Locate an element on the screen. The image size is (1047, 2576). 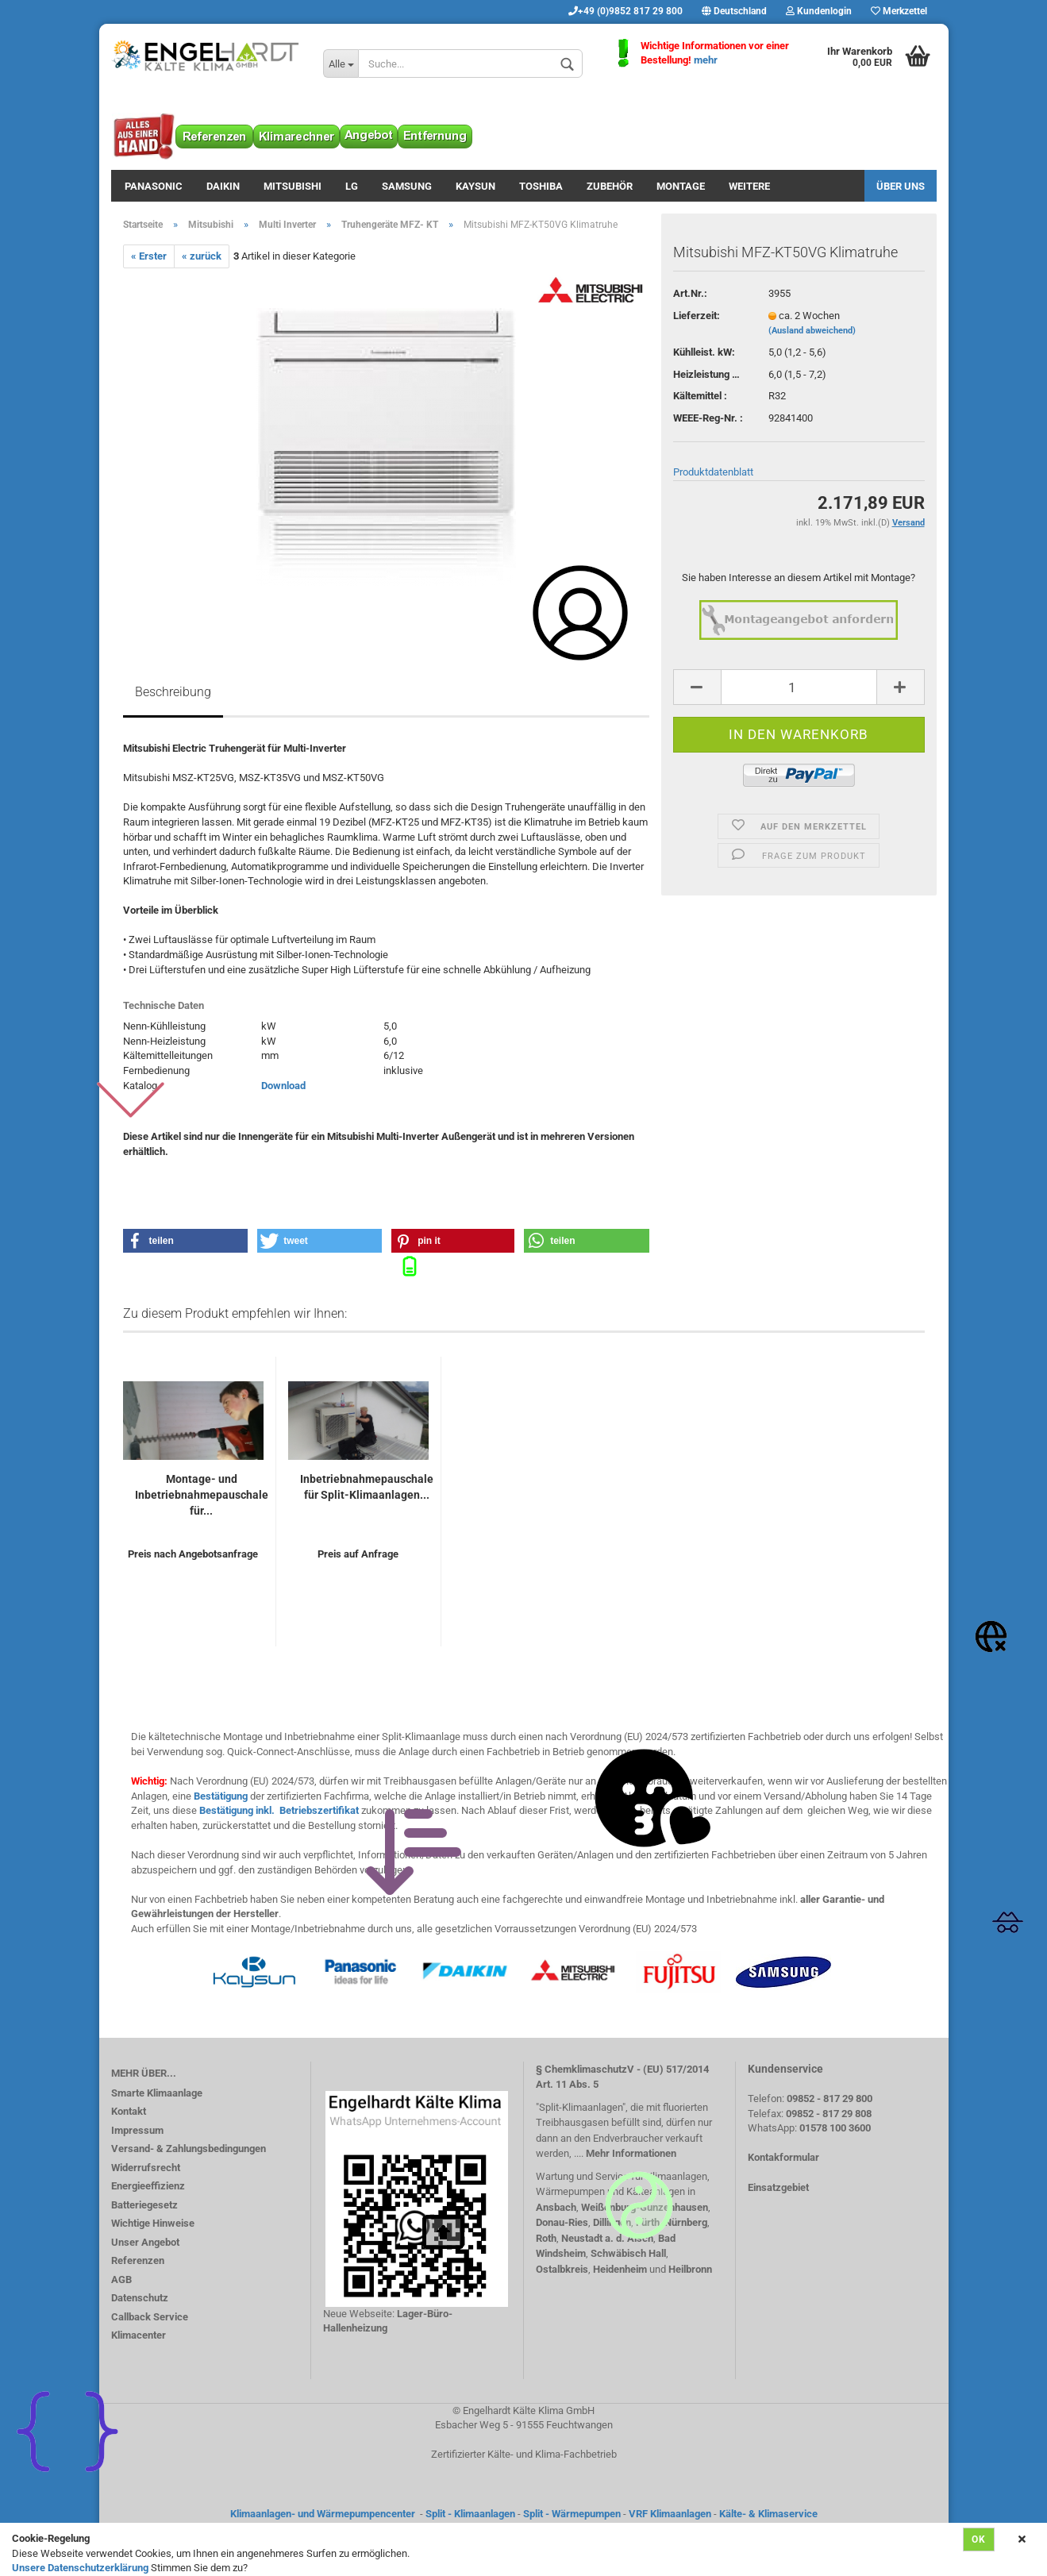
toggle balance or harmony mode is located at coordinates (639, 2205).